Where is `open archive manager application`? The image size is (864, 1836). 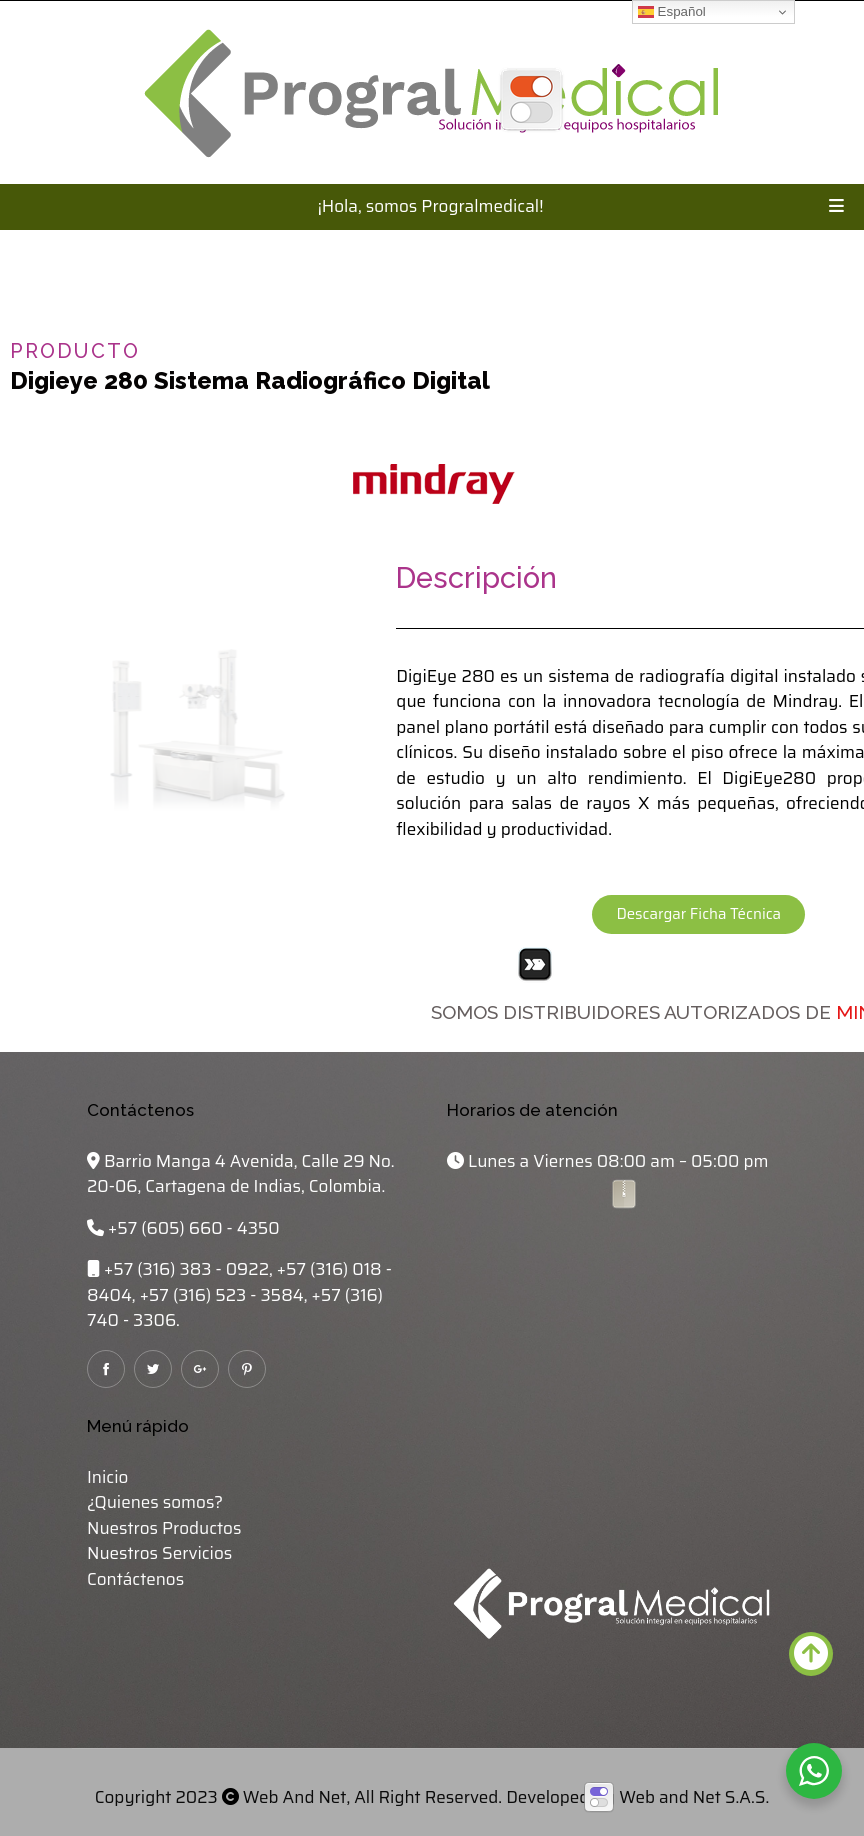 open archive manager application is located at coordinates (624, 1194).